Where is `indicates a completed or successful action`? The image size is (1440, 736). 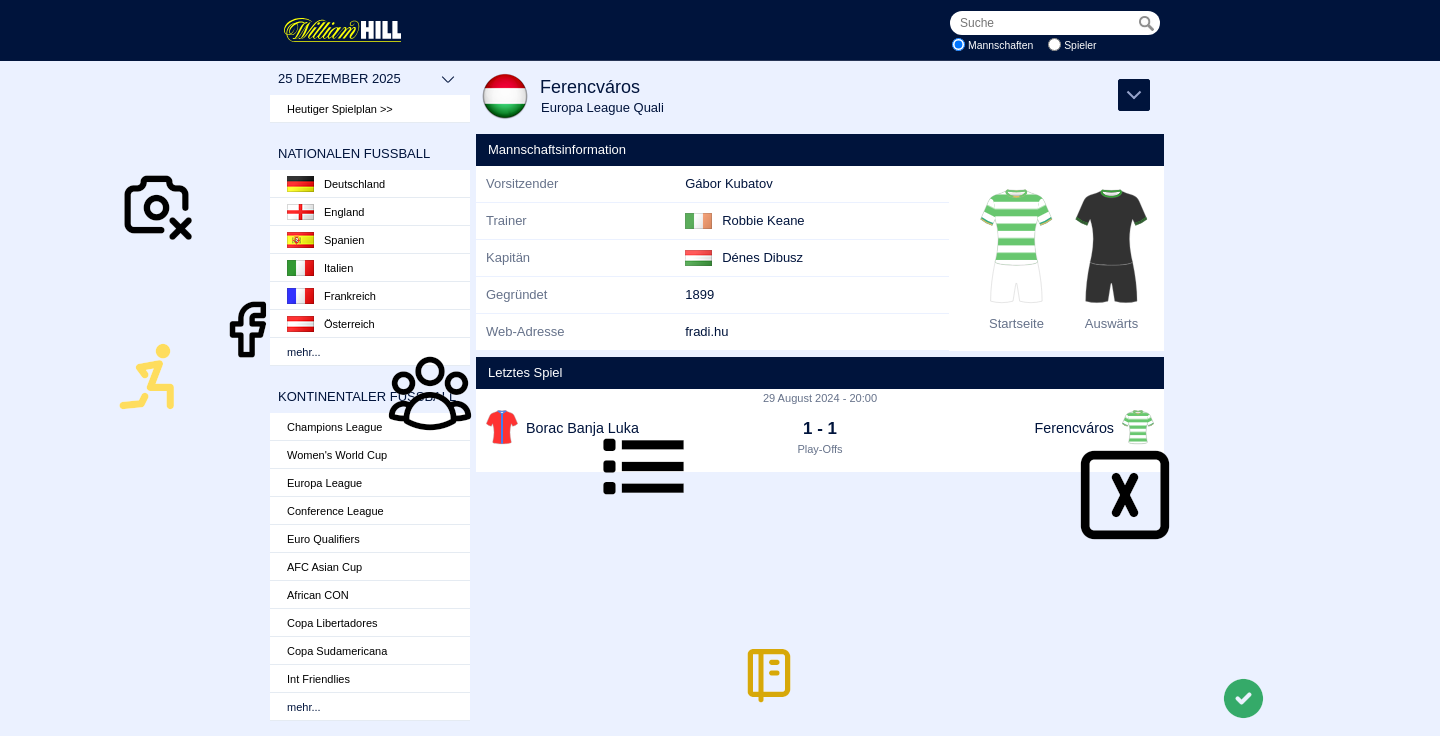
indicates a completed or successful action is located at coordinates (1243, 698).